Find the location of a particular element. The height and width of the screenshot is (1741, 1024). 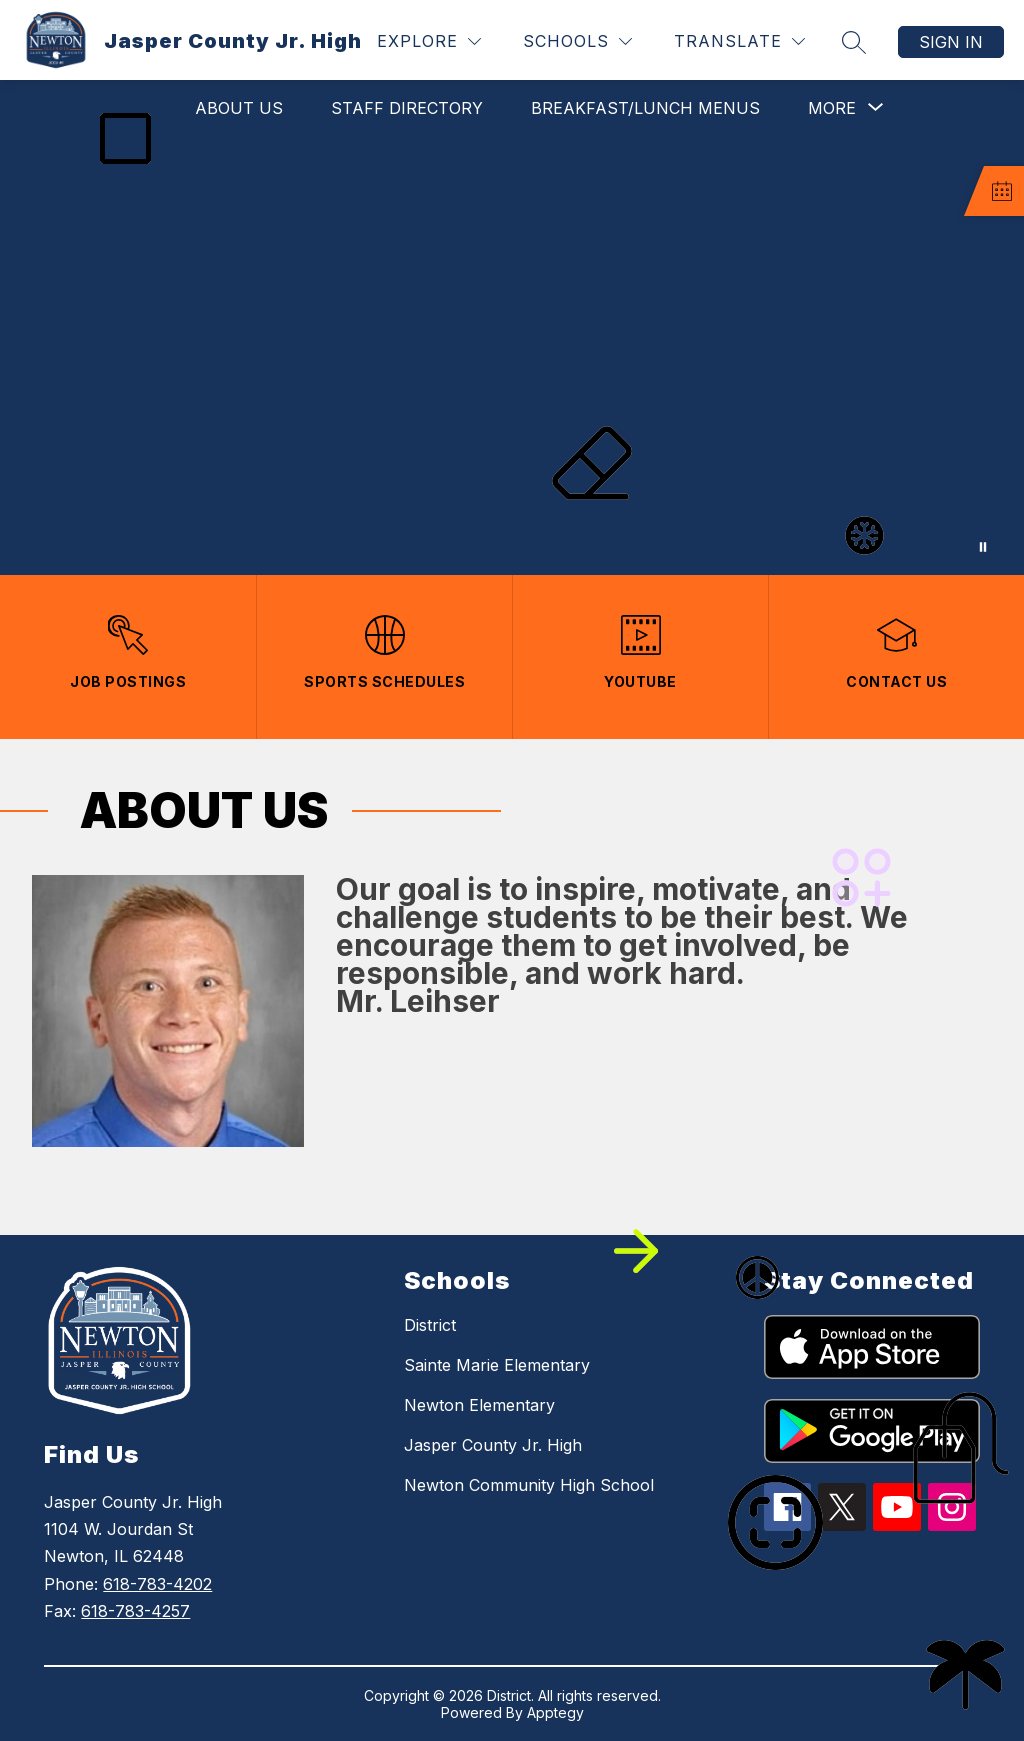

navigate to the next item or screen is located at coordinates (636, 1251).